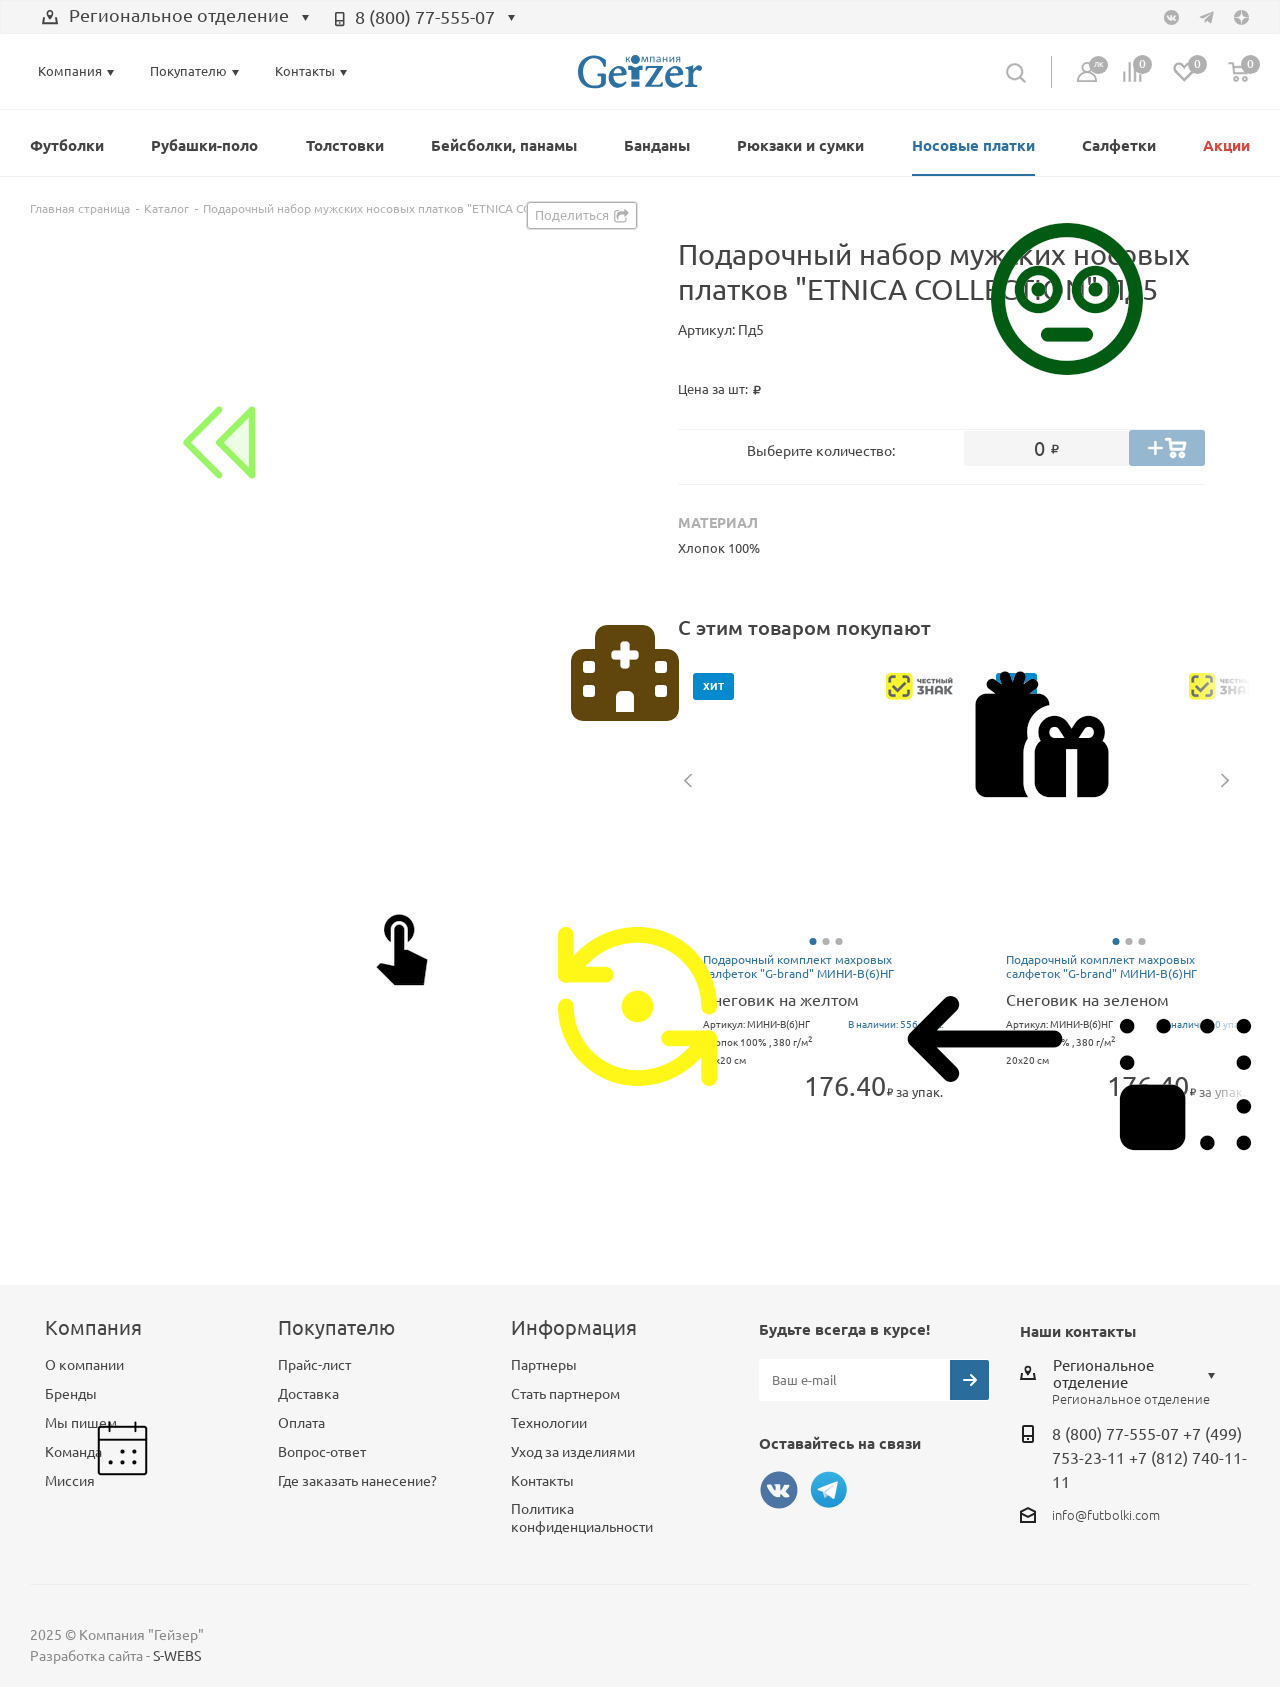 This screenshot has width=1280, height=1687. What do you see at coordinates (985, 1039) in the screenshot?
I see `go back to the previous page` at bounding box center [985, 1039].